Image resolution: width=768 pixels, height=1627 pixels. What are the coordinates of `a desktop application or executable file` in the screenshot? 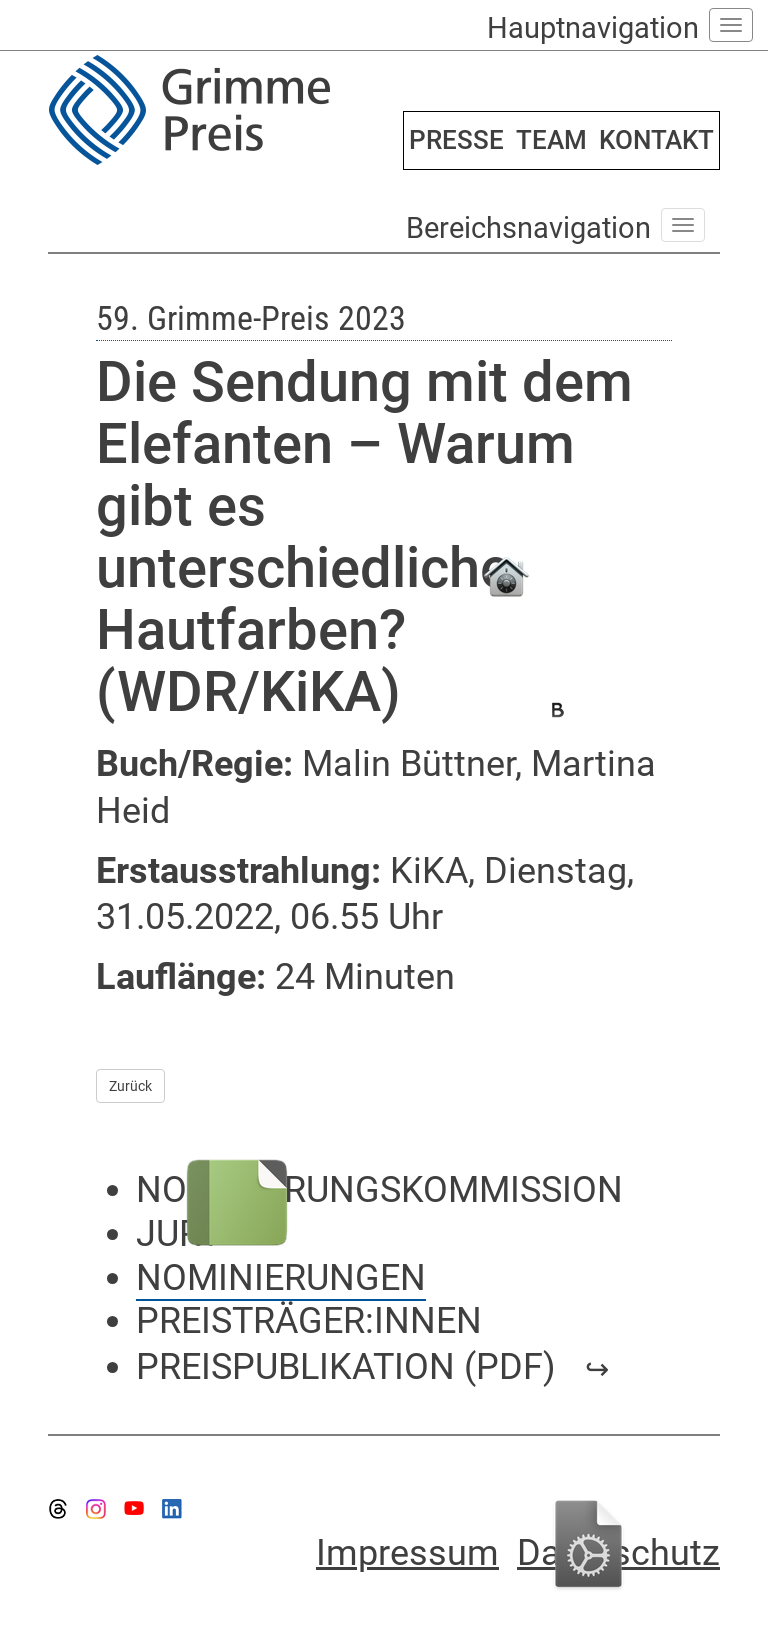 It's located at (588, 1545).